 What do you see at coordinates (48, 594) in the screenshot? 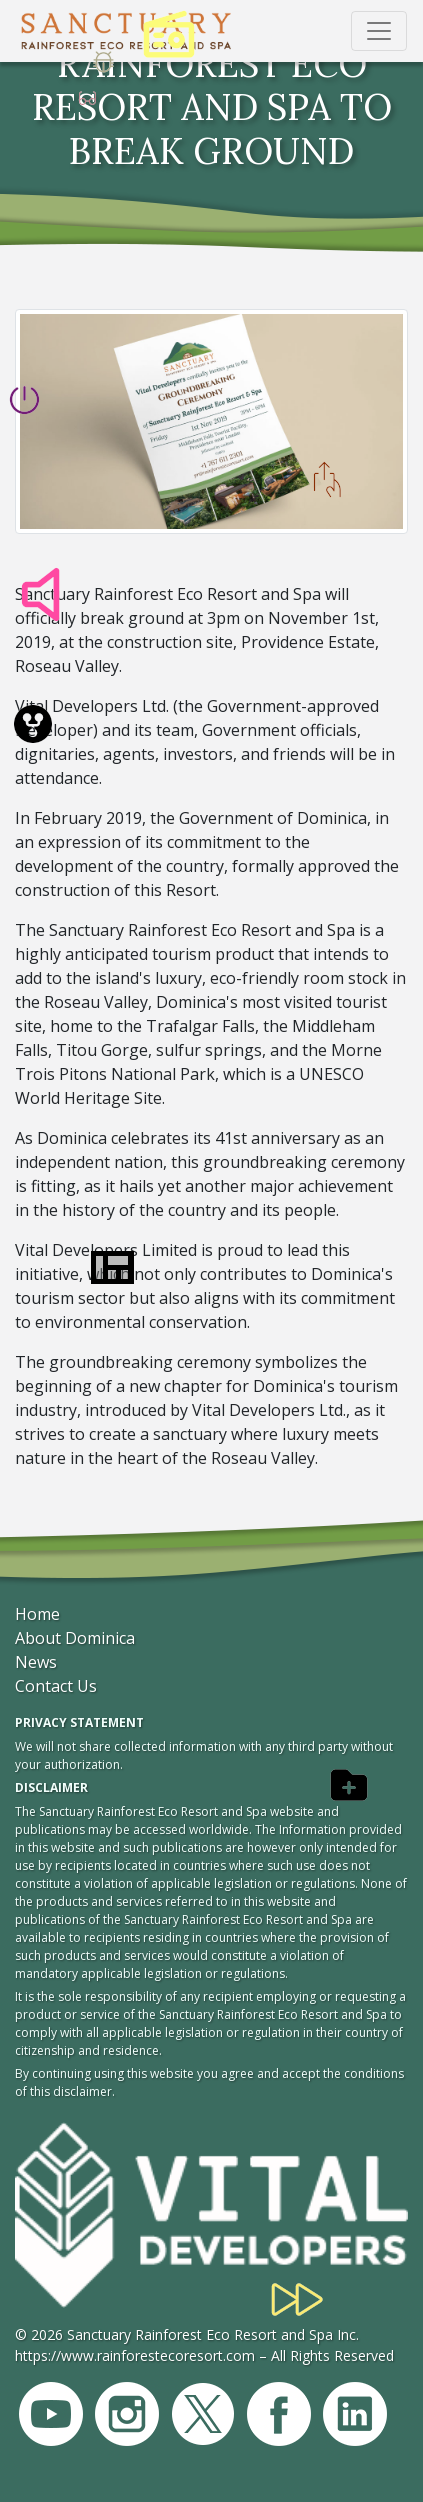
I see `speaker with no audio output` at bounding box center [48, 594].